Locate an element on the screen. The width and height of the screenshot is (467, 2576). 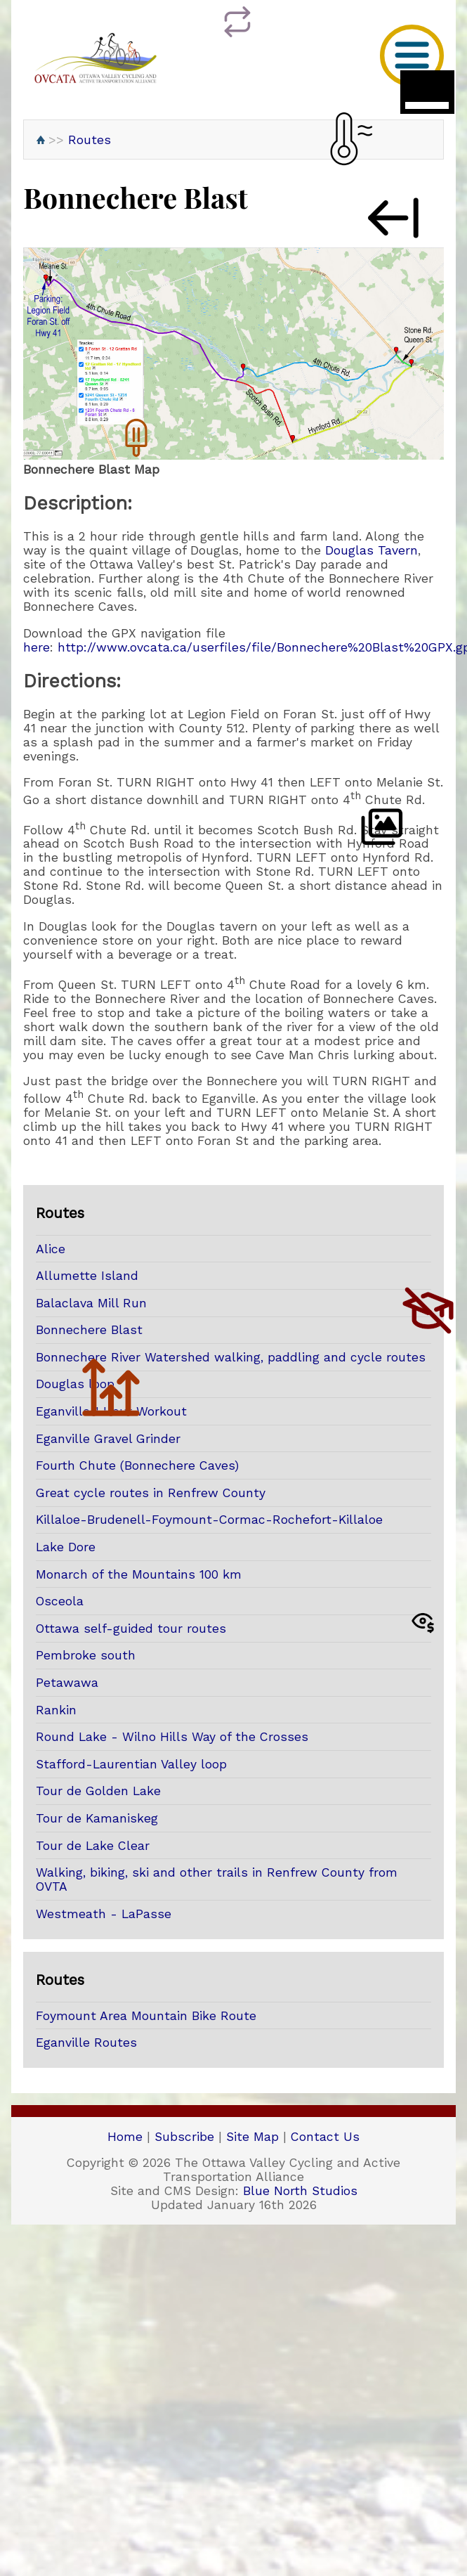
enable repeat or loop mode is located at coordinates (237, 22).